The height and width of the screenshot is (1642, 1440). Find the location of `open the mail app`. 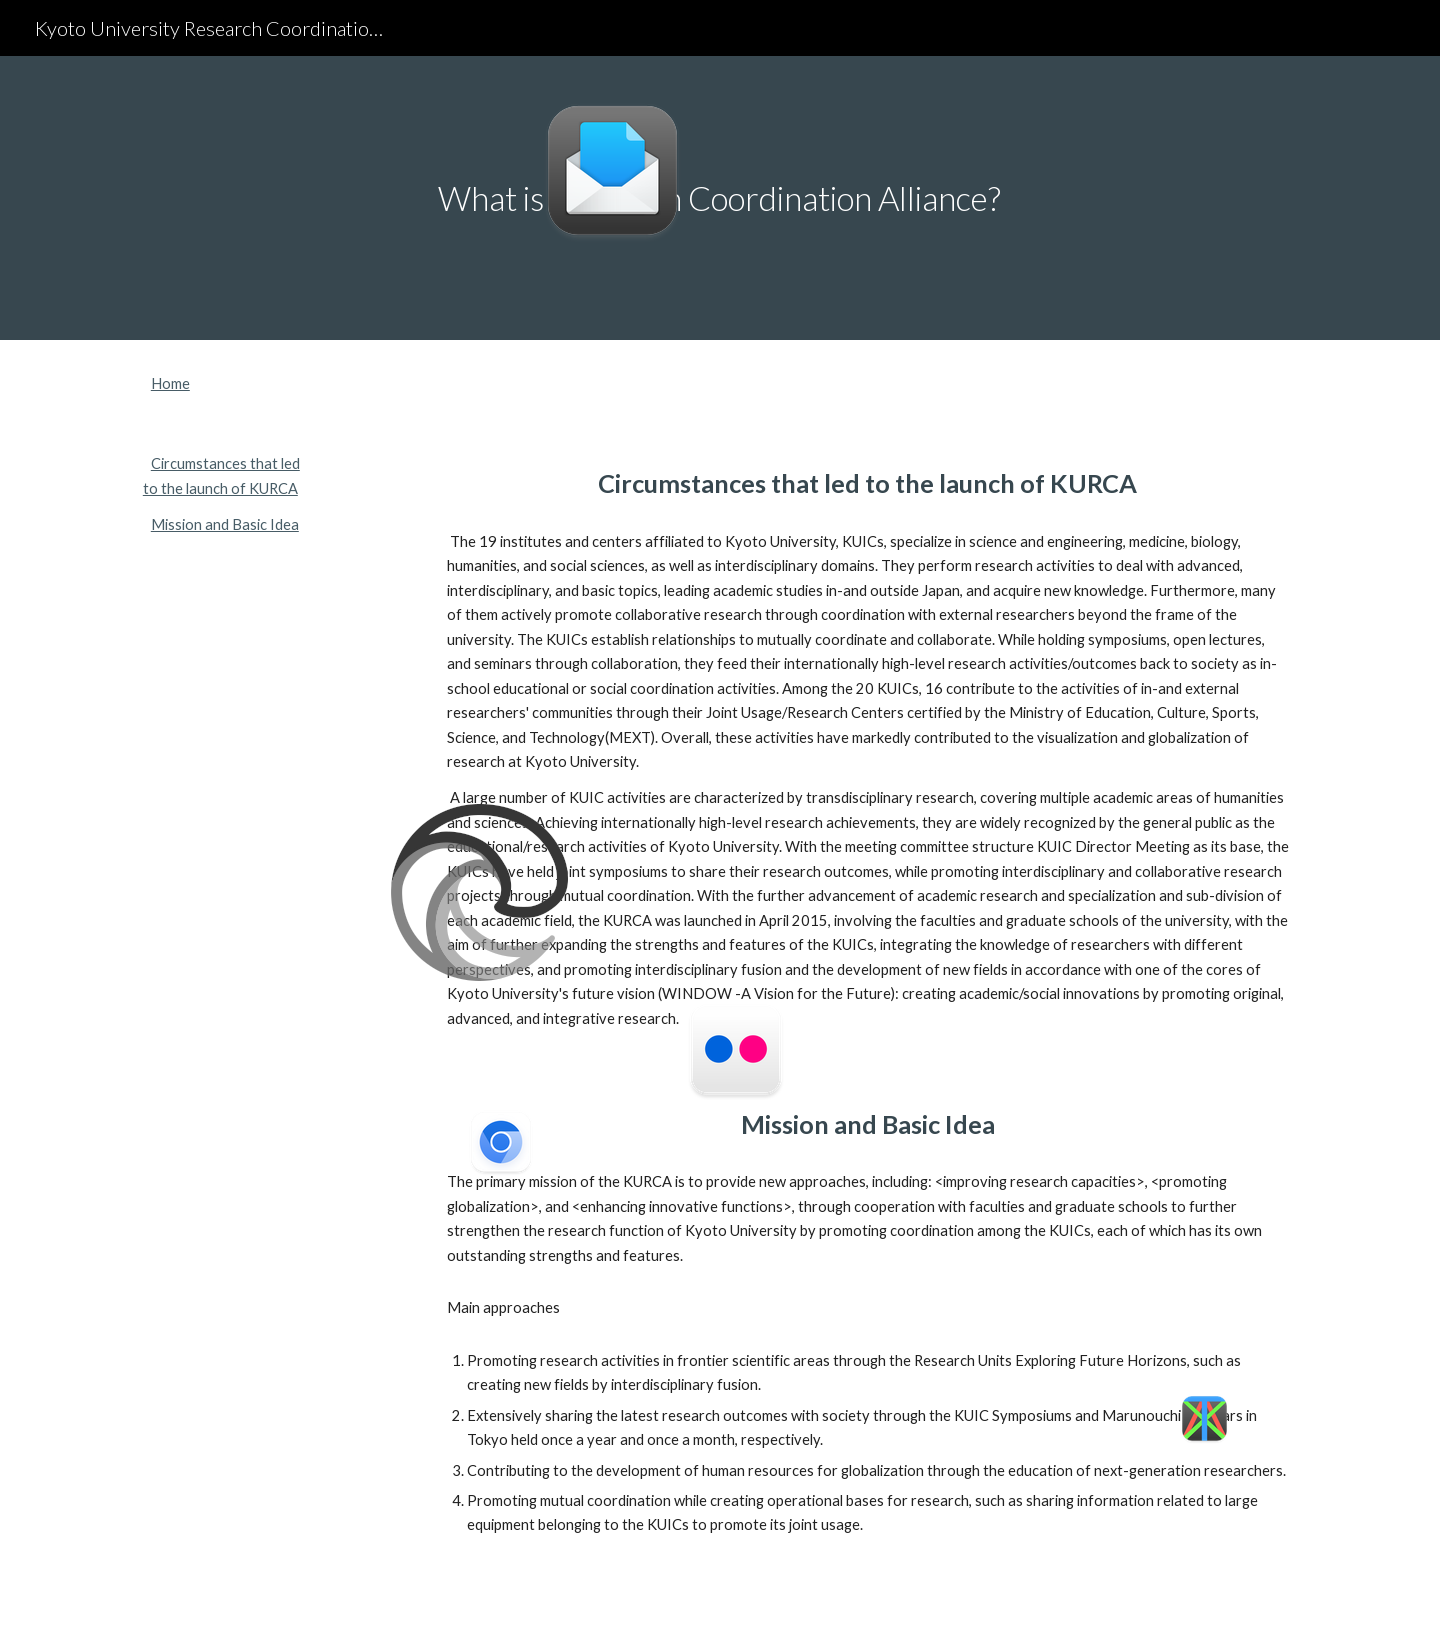

open the mail app is located at coordinates (612, 170).